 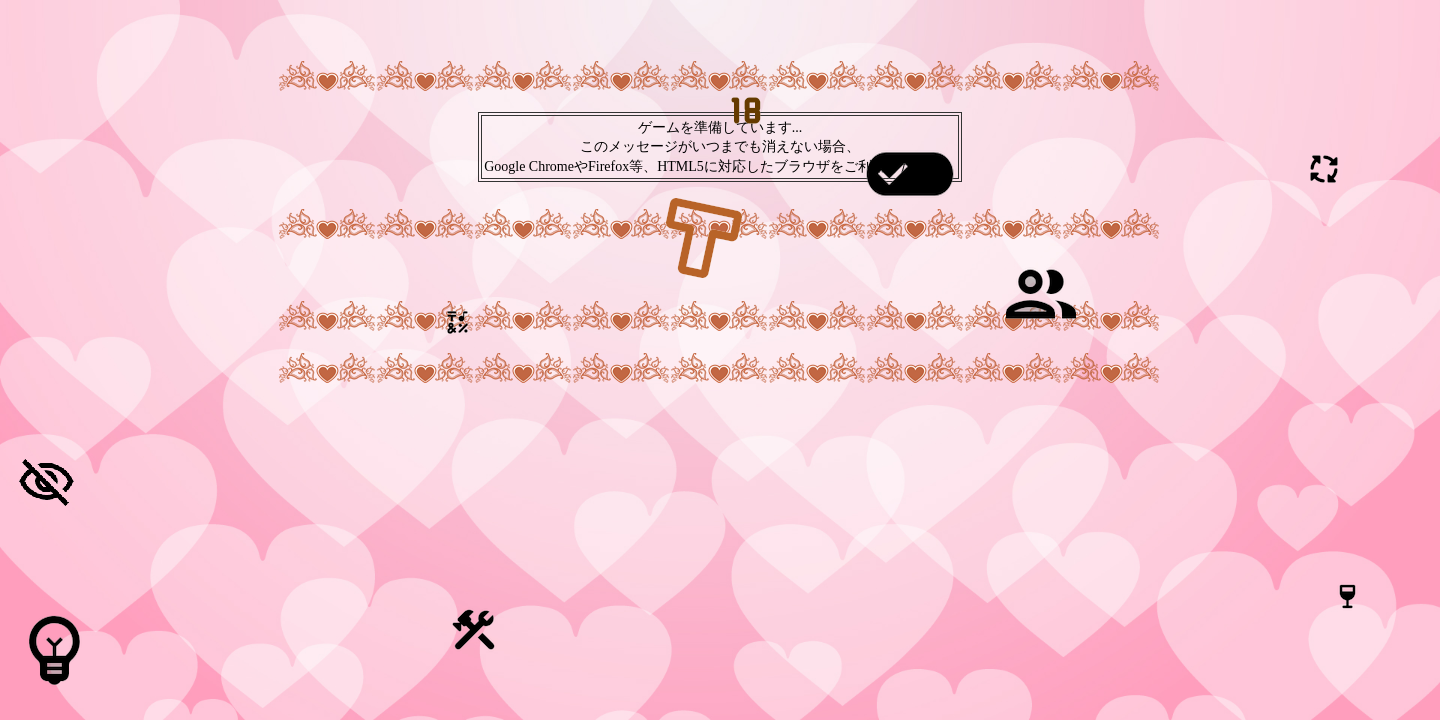 I want to click on access special characters and symbols keyboard, so click(x=457, y=322).